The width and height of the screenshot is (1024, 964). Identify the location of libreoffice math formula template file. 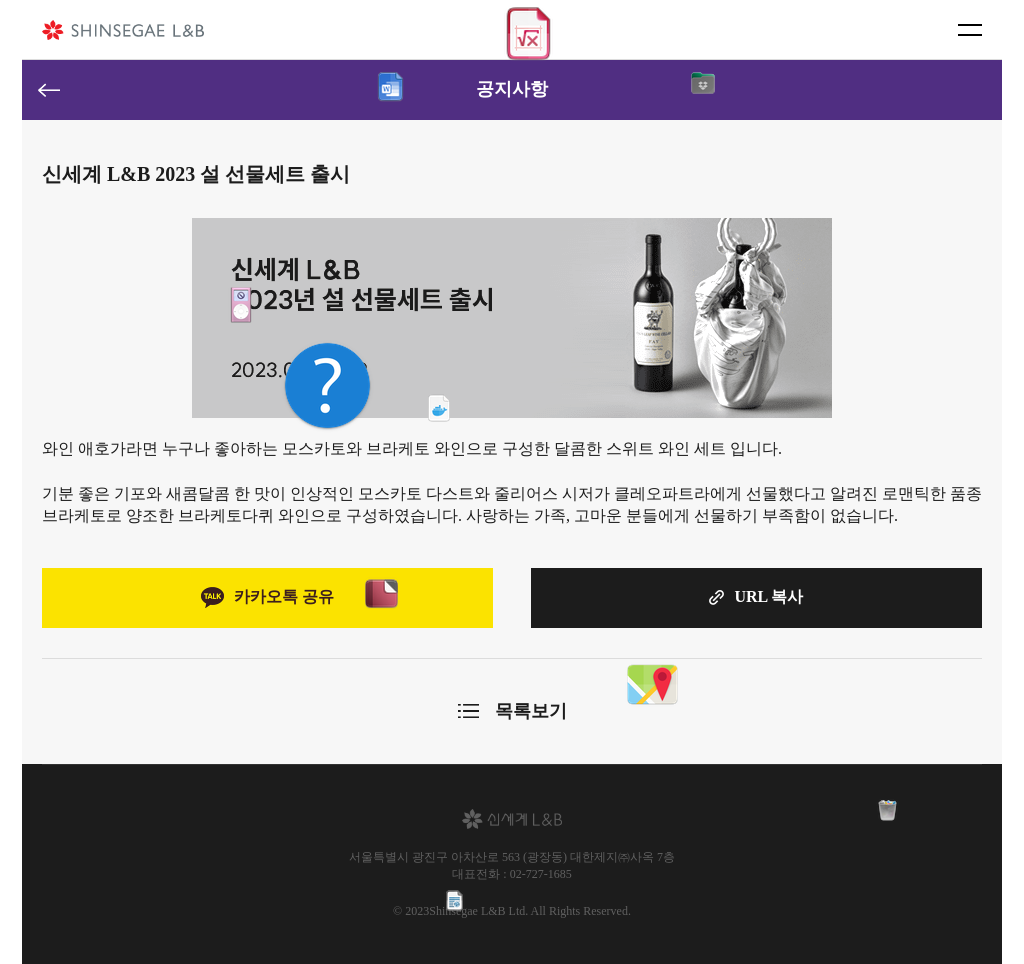
(528, 33).